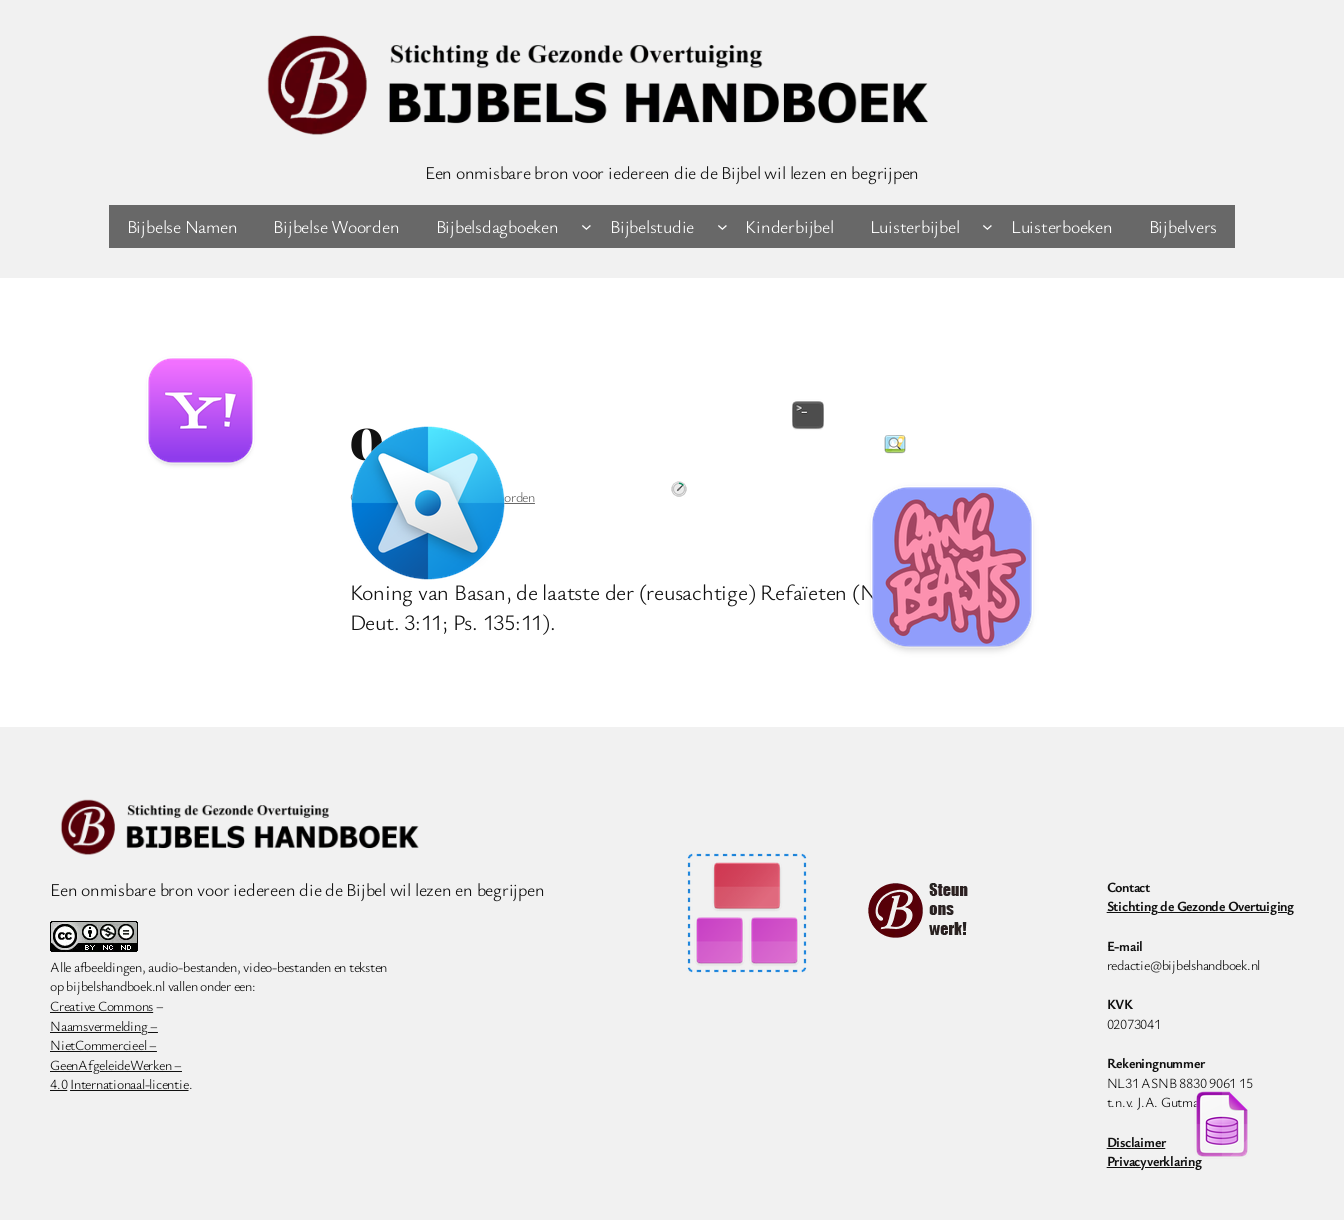 This screenshot has width=1344, height=1220. Describe the element at coordinates (1222, 1124) in the screenshot. I see `libreoffice base database file` at that location.